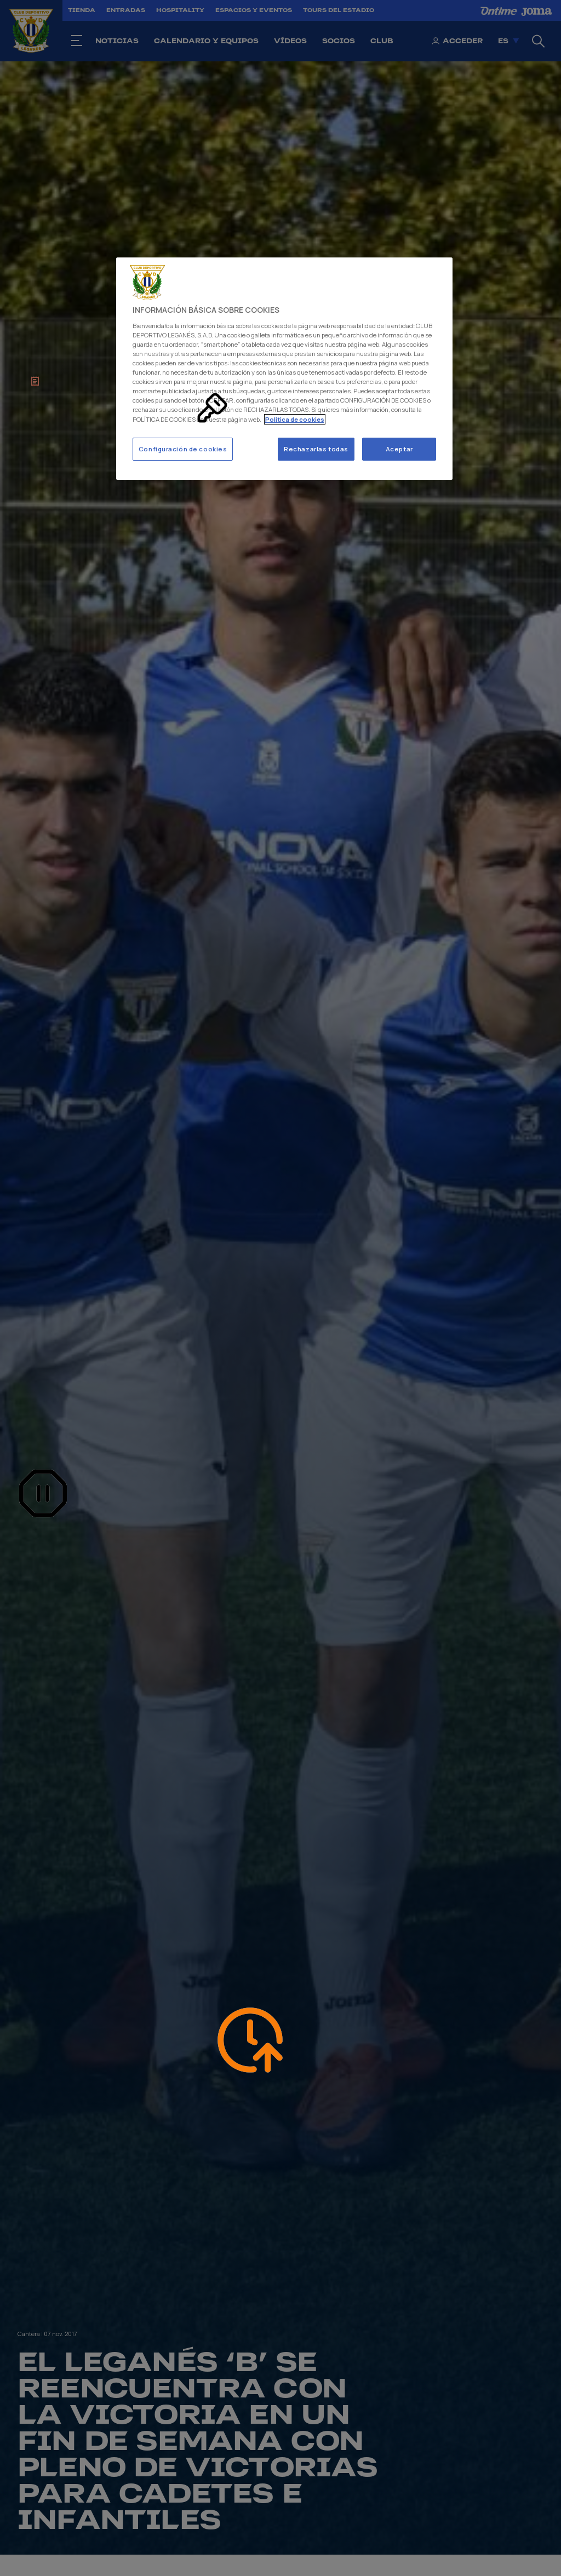  I want to click on pause or halt a process, so click(43, 1493).